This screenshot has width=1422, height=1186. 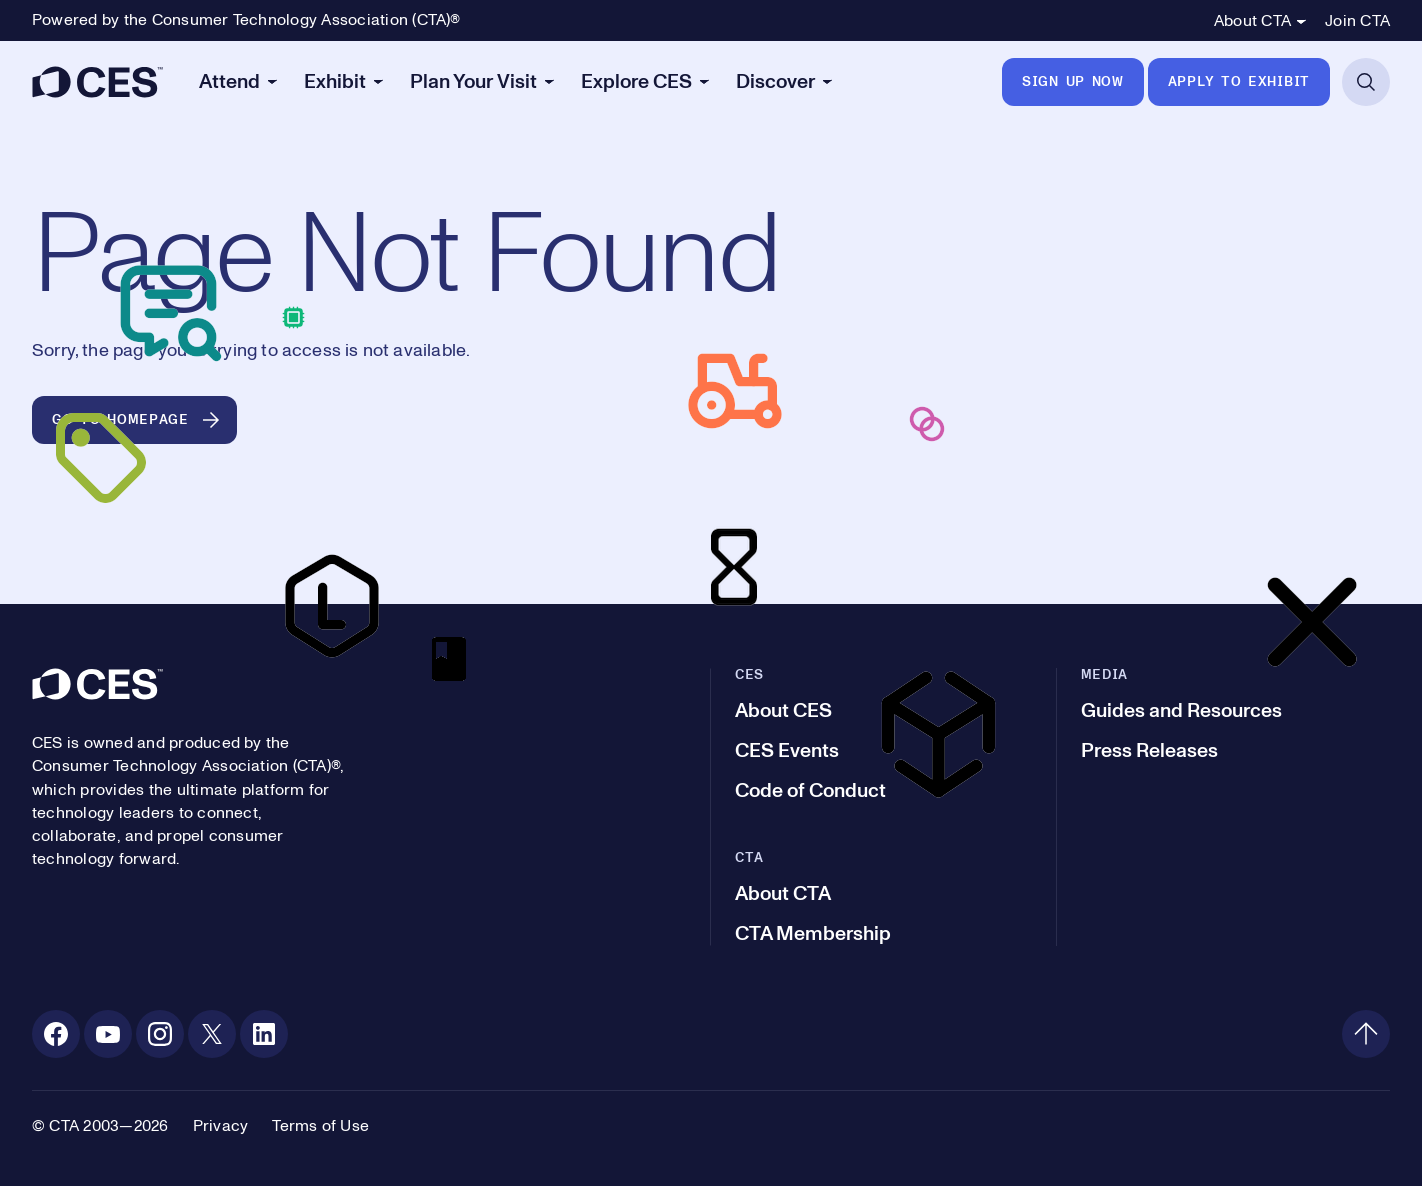 What do you see at coordinates (332, 606) in the screenshot?
I see `indicates a "large" size option` at bounding box center [332, 606].